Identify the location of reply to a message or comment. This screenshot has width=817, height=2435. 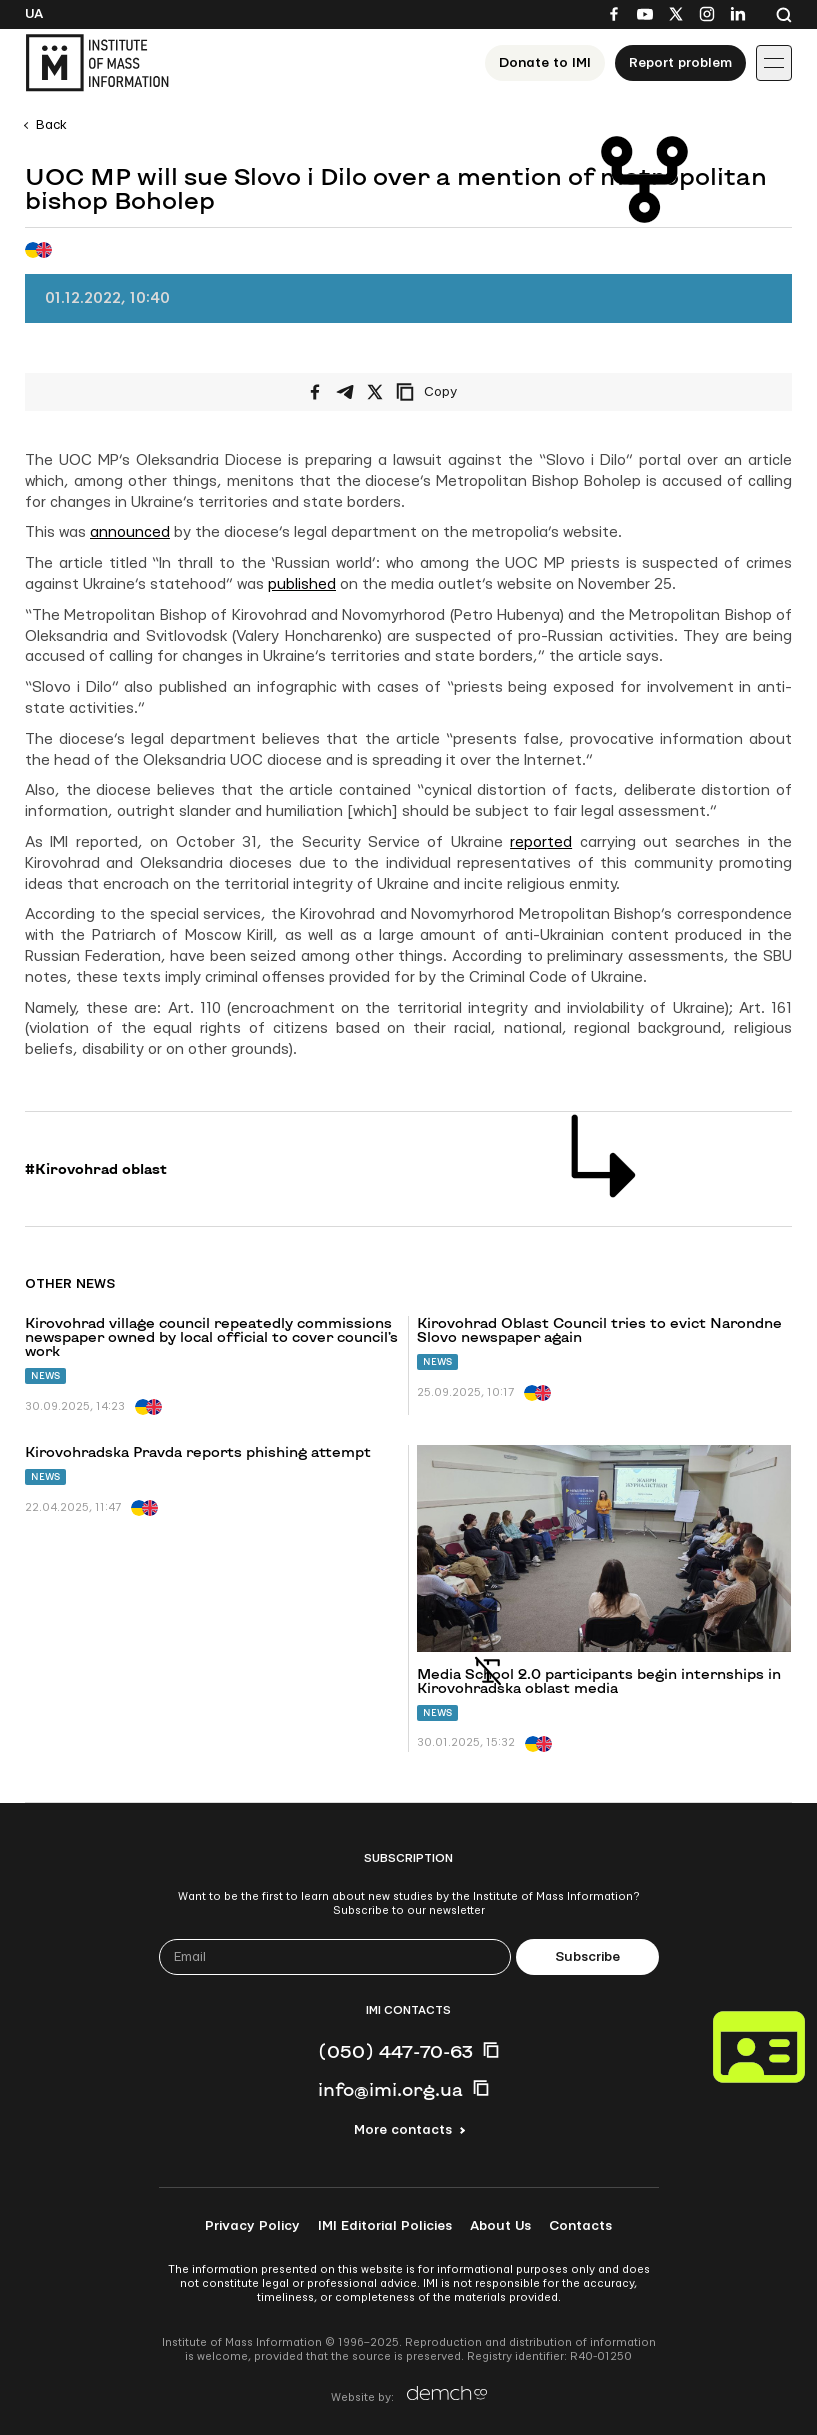
(597, 1156).